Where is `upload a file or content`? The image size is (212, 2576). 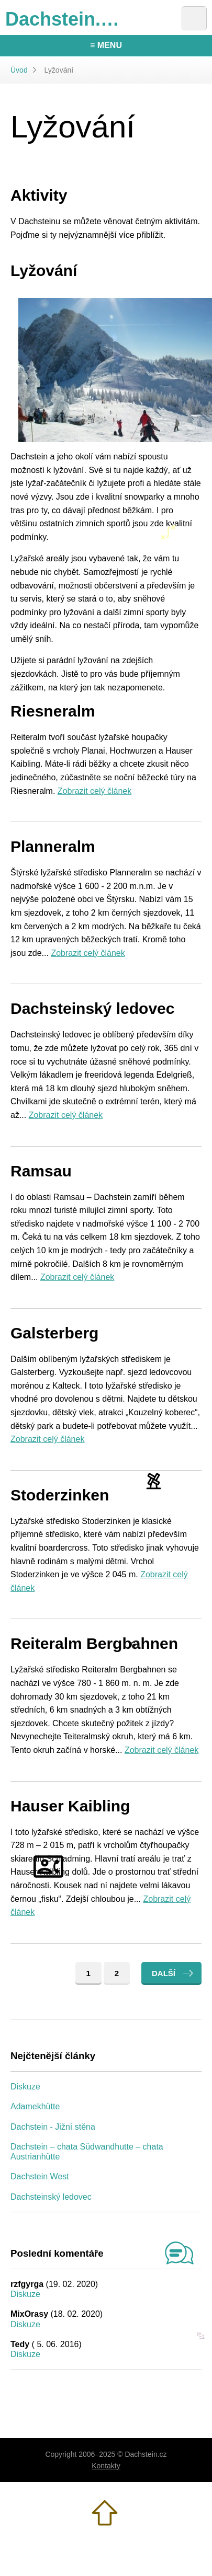 upload a file or content is located at coordinates (105, 2514).